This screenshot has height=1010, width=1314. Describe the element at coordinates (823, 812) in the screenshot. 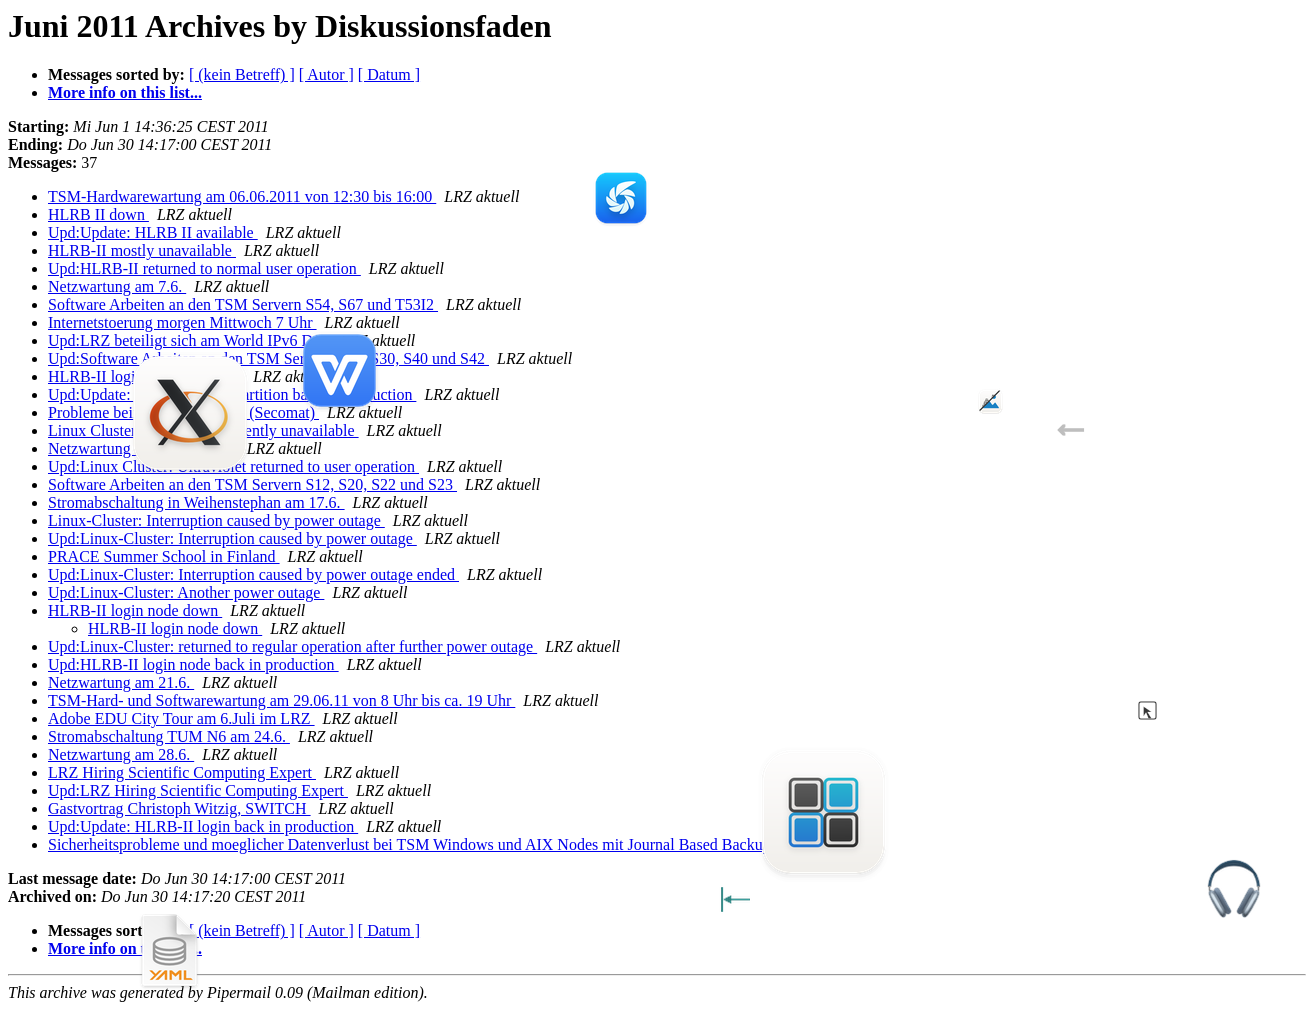

I see `open the lightsoff puzzle game` at that location.